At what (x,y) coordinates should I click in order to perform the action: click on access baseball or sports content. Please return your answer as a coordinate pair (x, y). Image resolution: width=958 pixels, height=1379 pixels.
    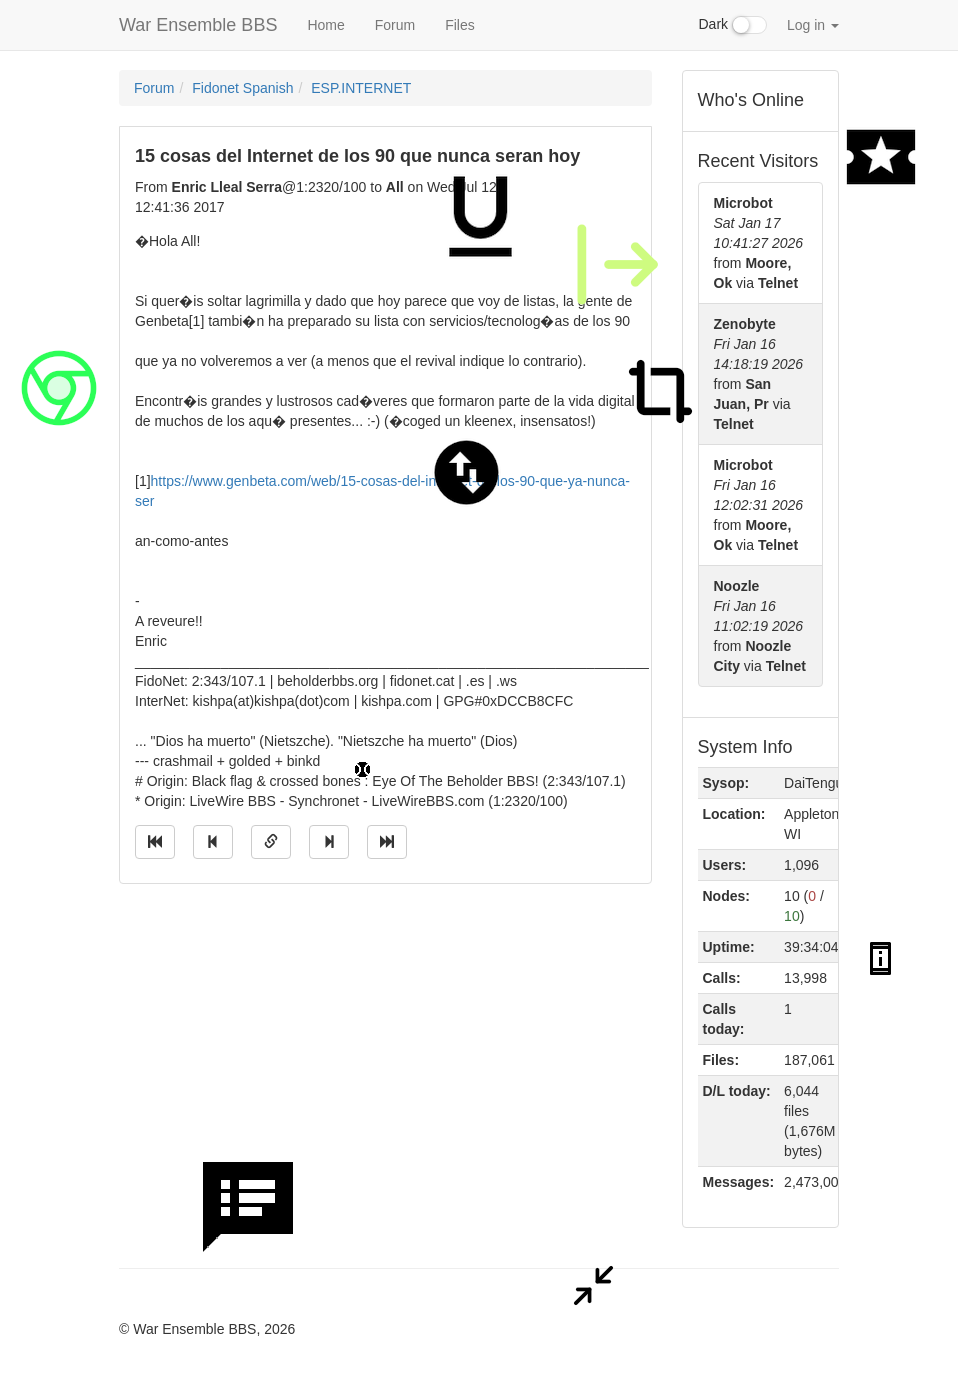
    Looking at the image, I should click on (362, 769).